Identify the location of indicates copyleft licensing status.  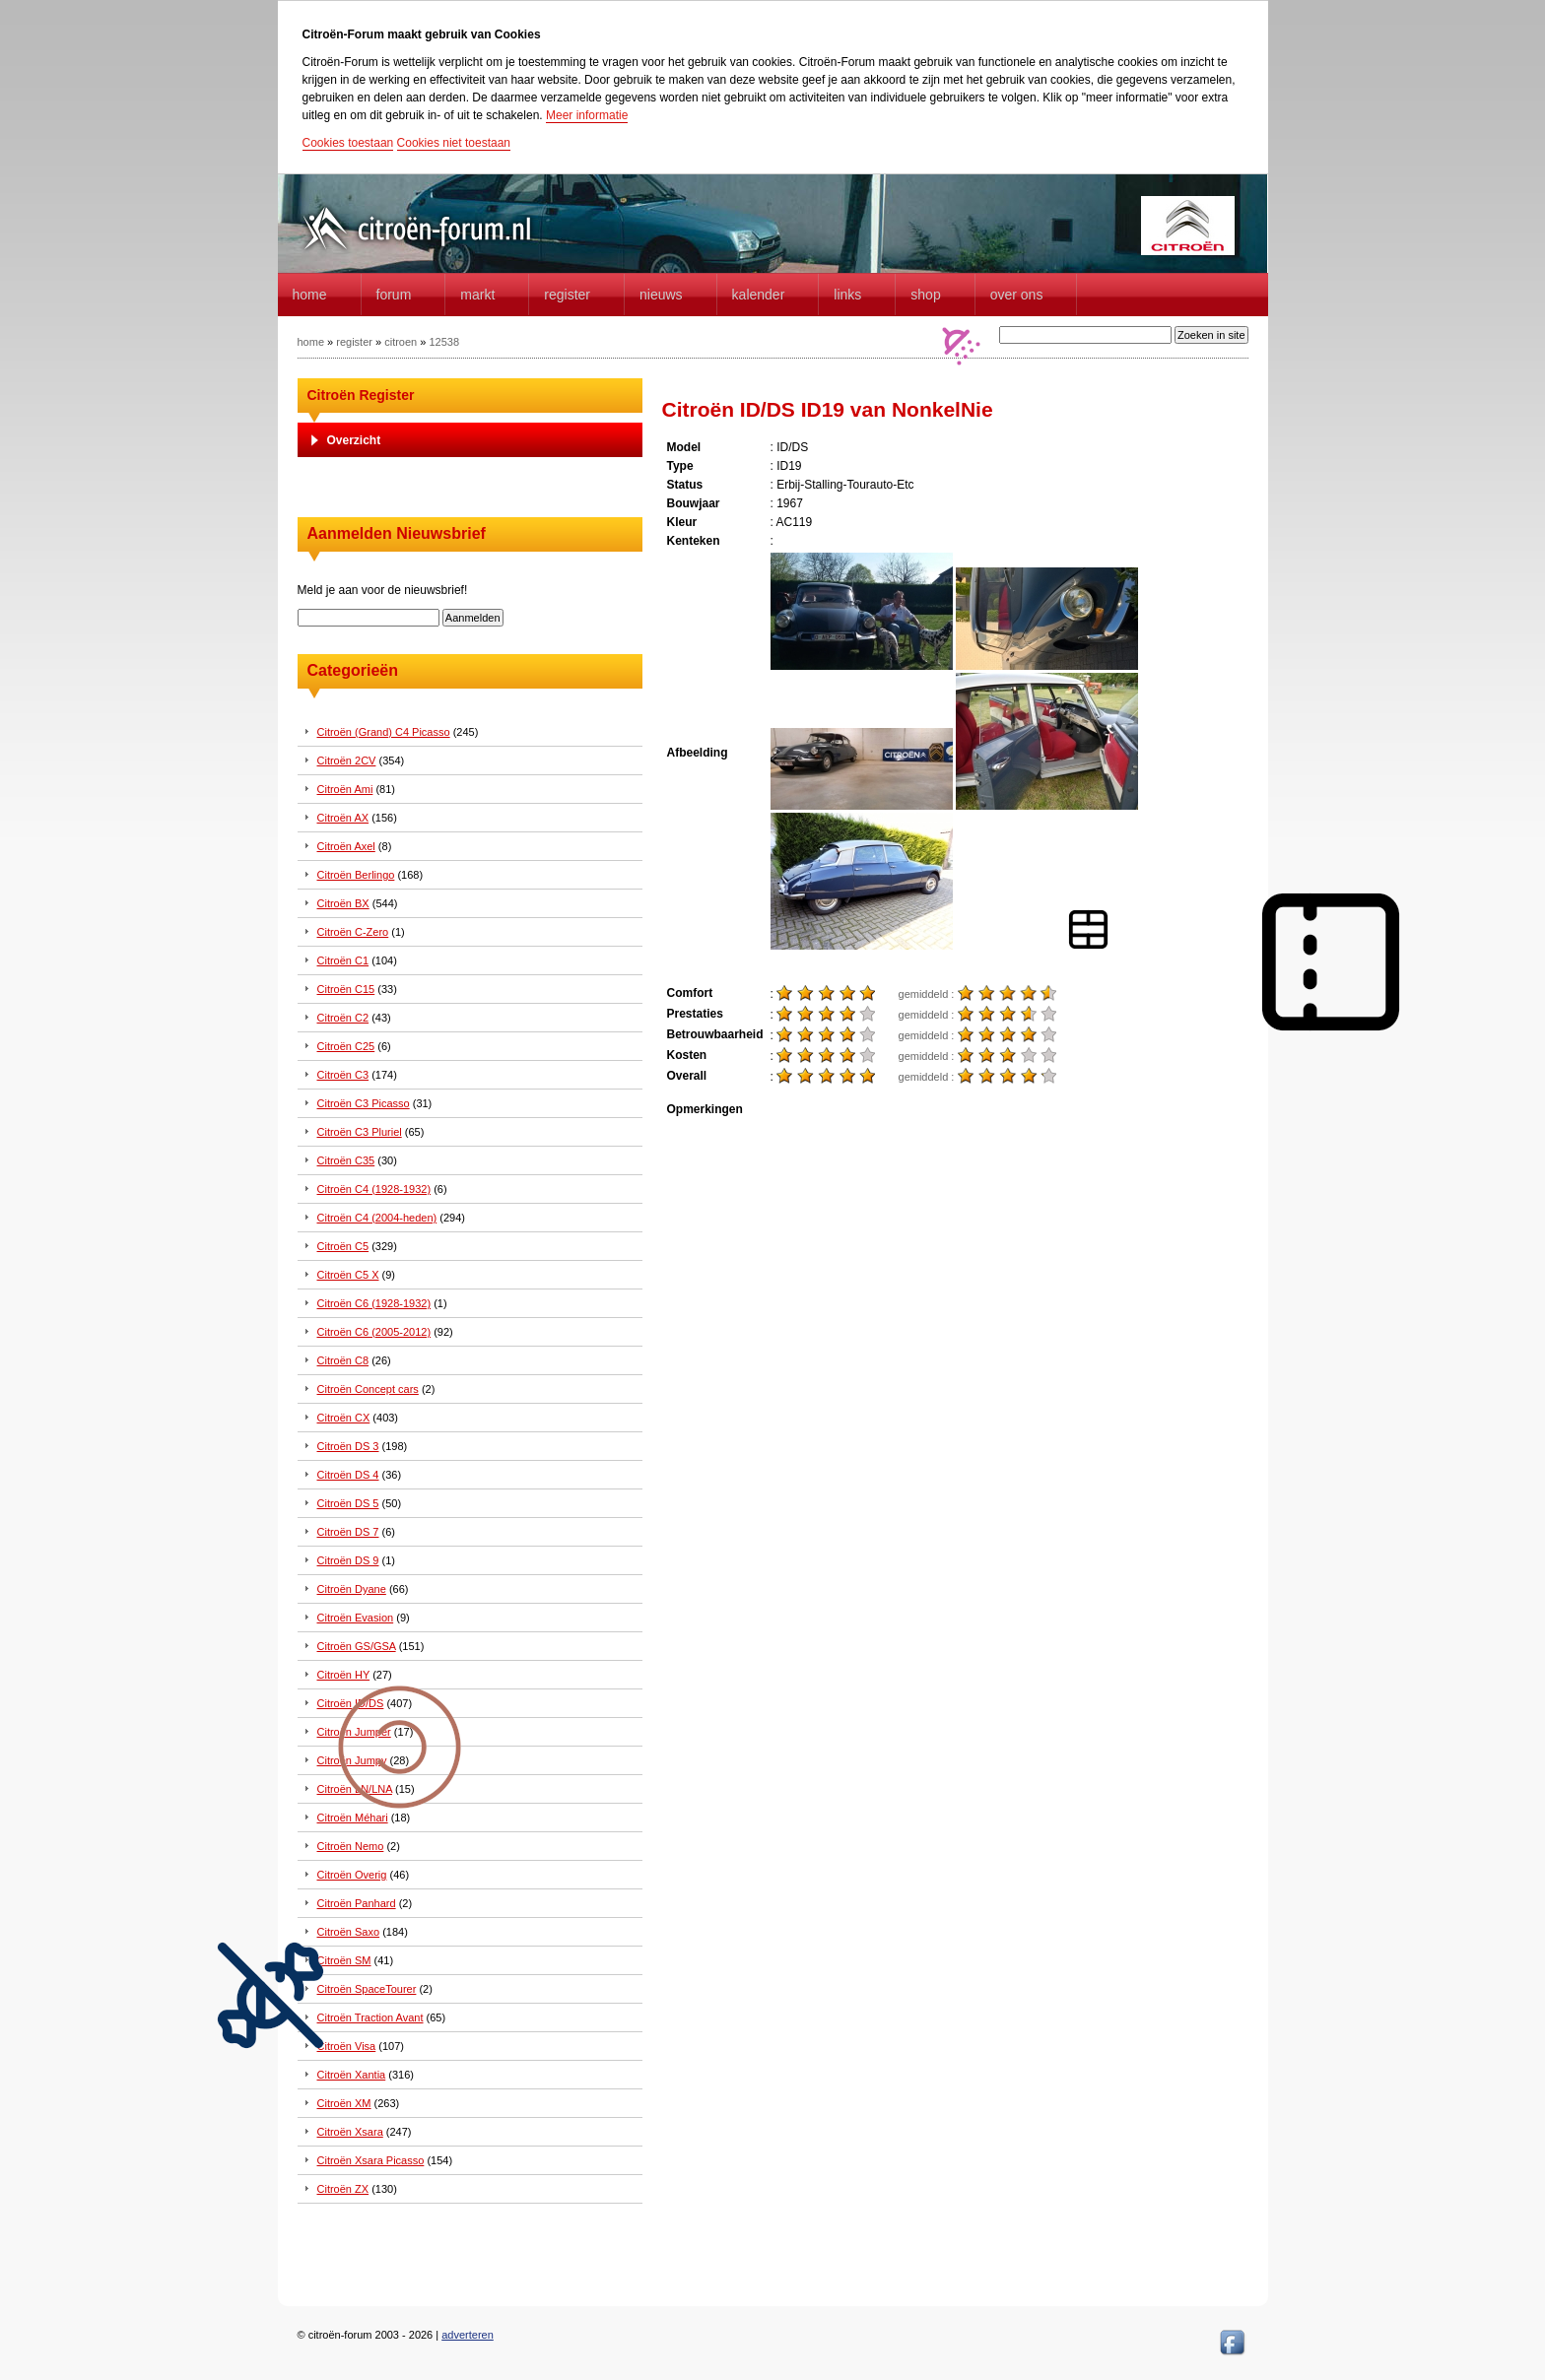
(399, 1747).